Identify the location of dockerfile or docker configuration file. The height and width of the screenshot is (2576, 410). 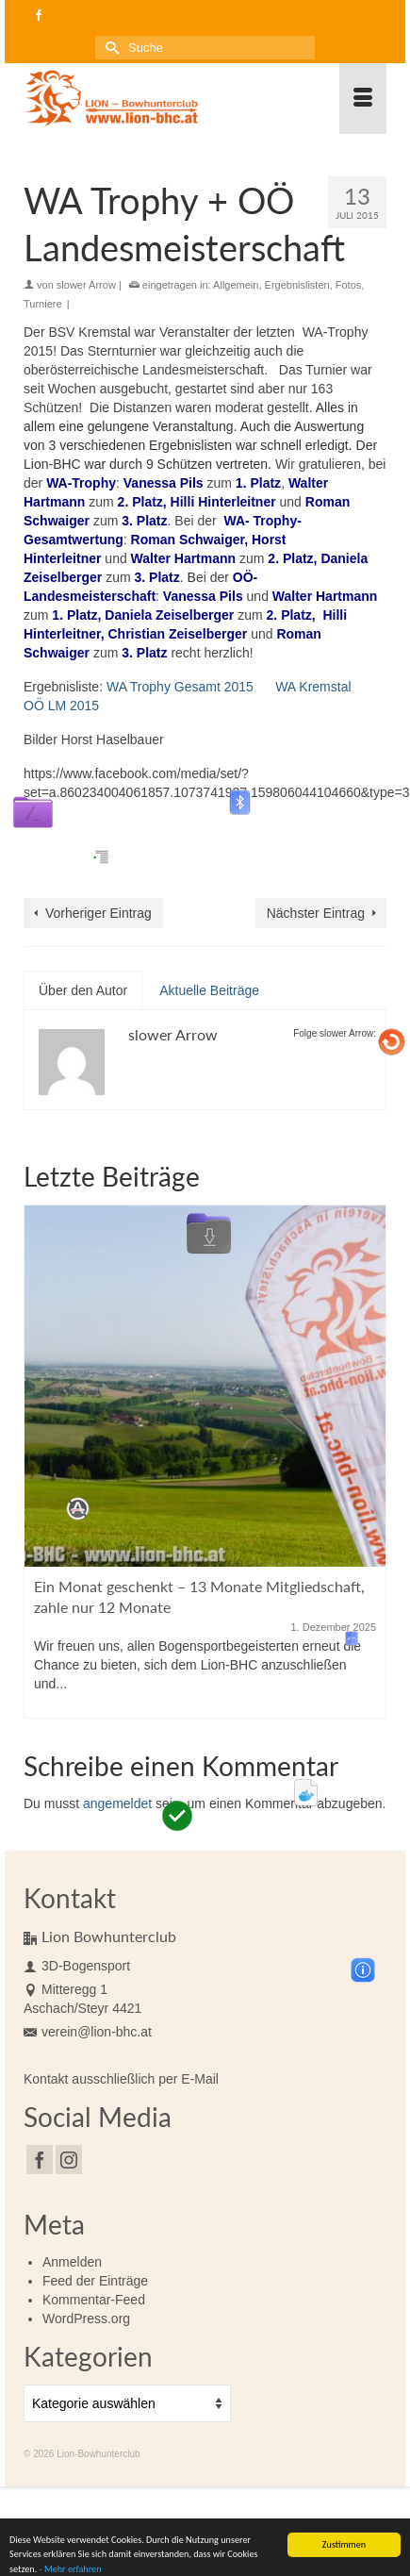
(305, 1792).